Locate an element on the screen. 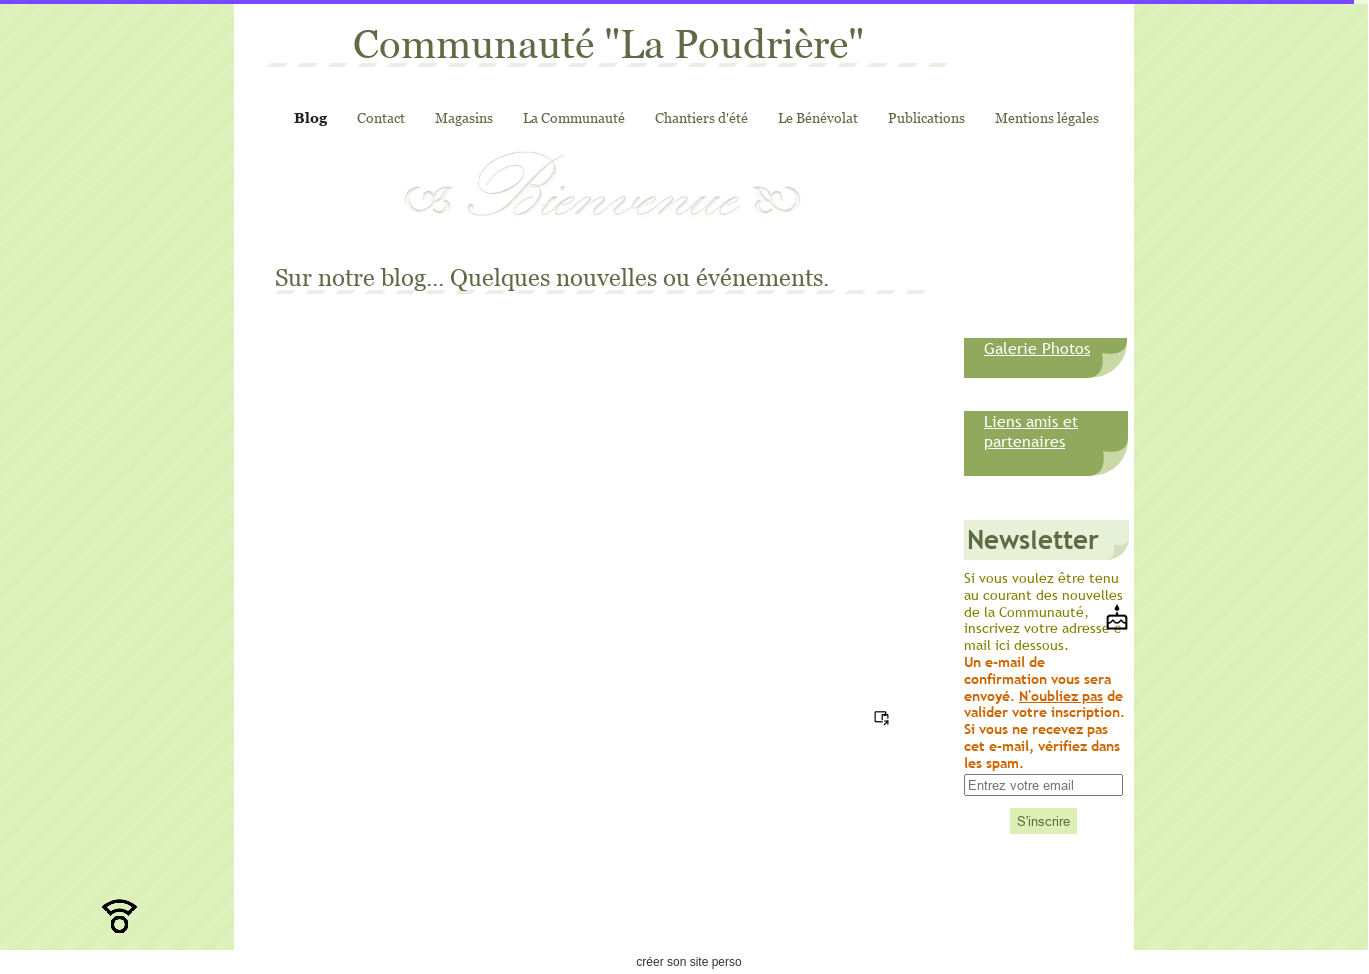 The width and height of the screenshot is (1369, 974). view birthday or celebration events is located at coordinates (1117, 618).